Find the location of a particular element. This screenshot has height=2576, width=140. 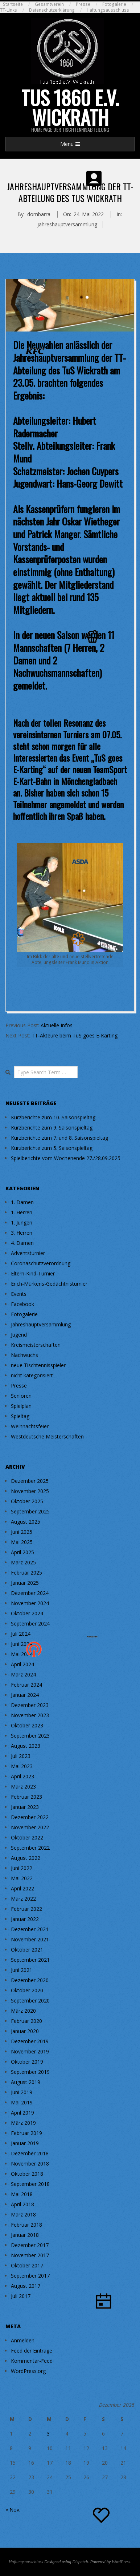

svg file format indicator is located at coordinates (78, 939).